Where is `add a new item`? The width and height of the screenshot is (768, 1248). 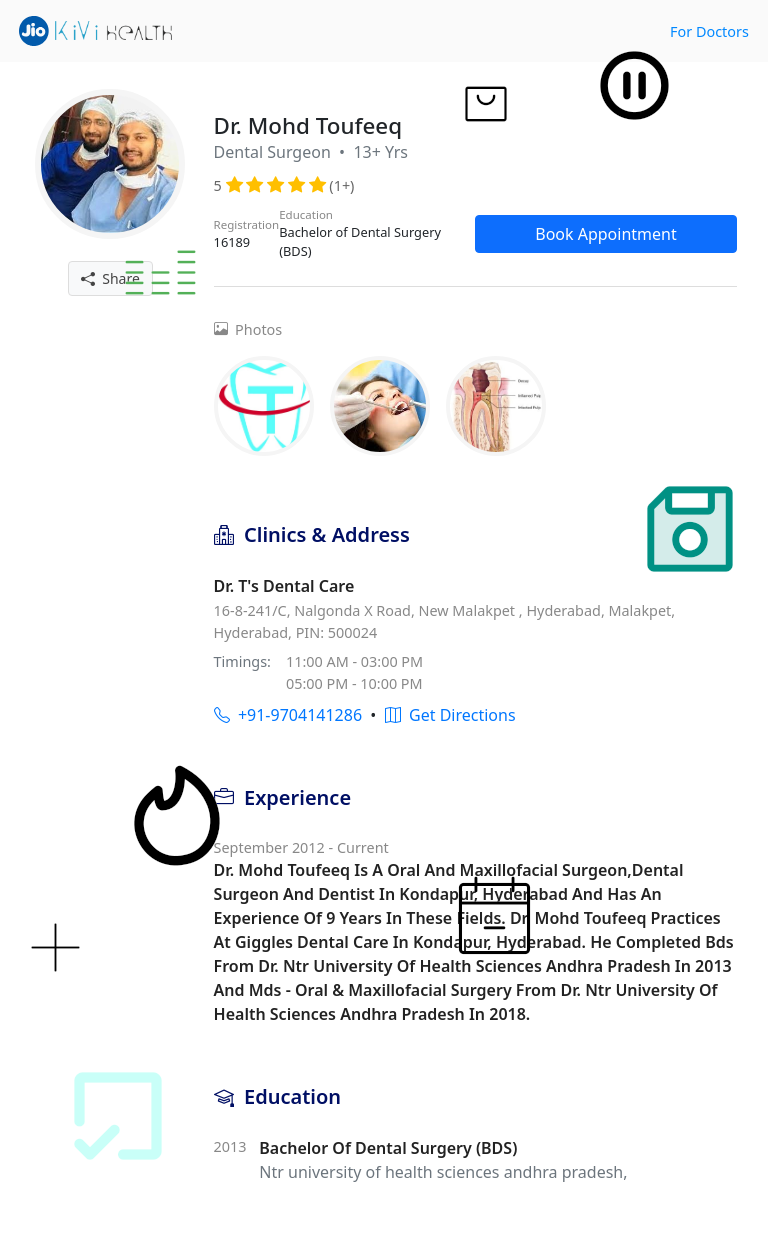
add a new item is located at coordinates (55, 947).